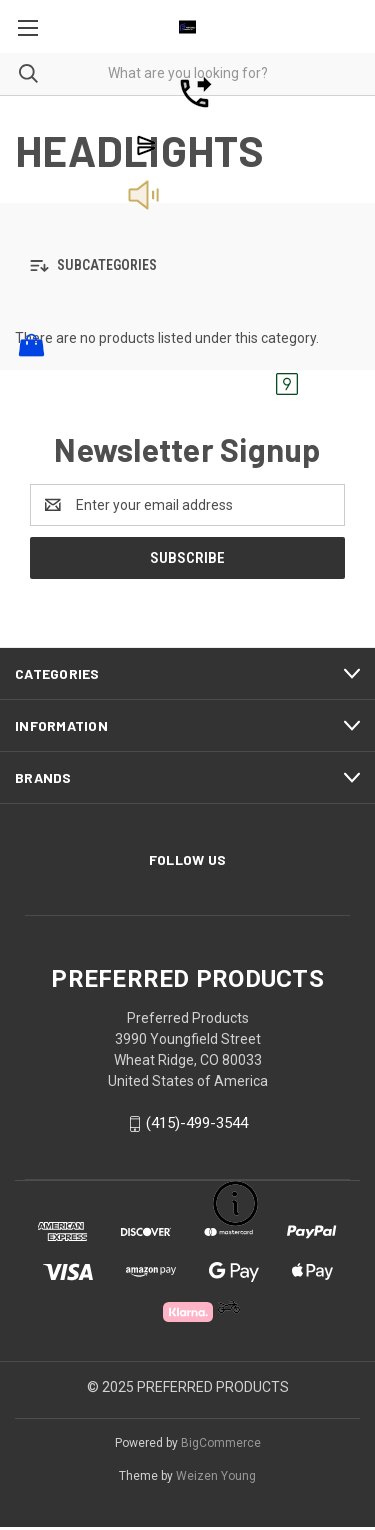 This screenshot has height=1530, width=375. Describe the element at coordinates (194, 93) in the screenshot. I see `call forwarding is enabled` at that location.